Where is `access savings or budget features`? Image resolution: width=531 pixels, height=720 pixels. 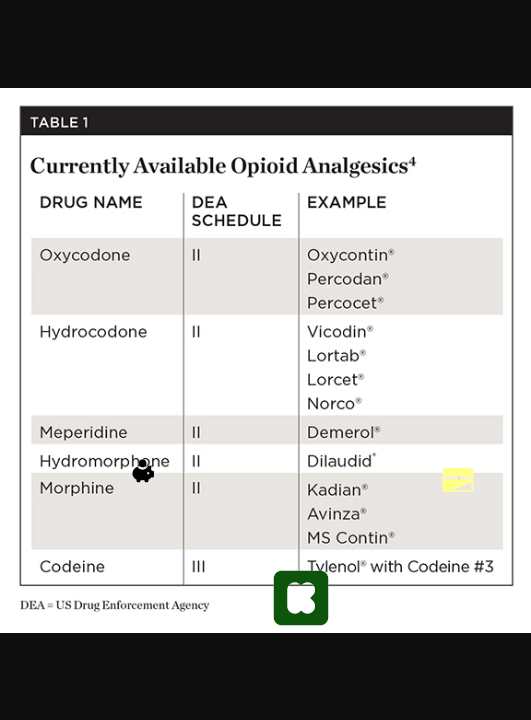 access savings or budget features is located at coordinates (142, 471).